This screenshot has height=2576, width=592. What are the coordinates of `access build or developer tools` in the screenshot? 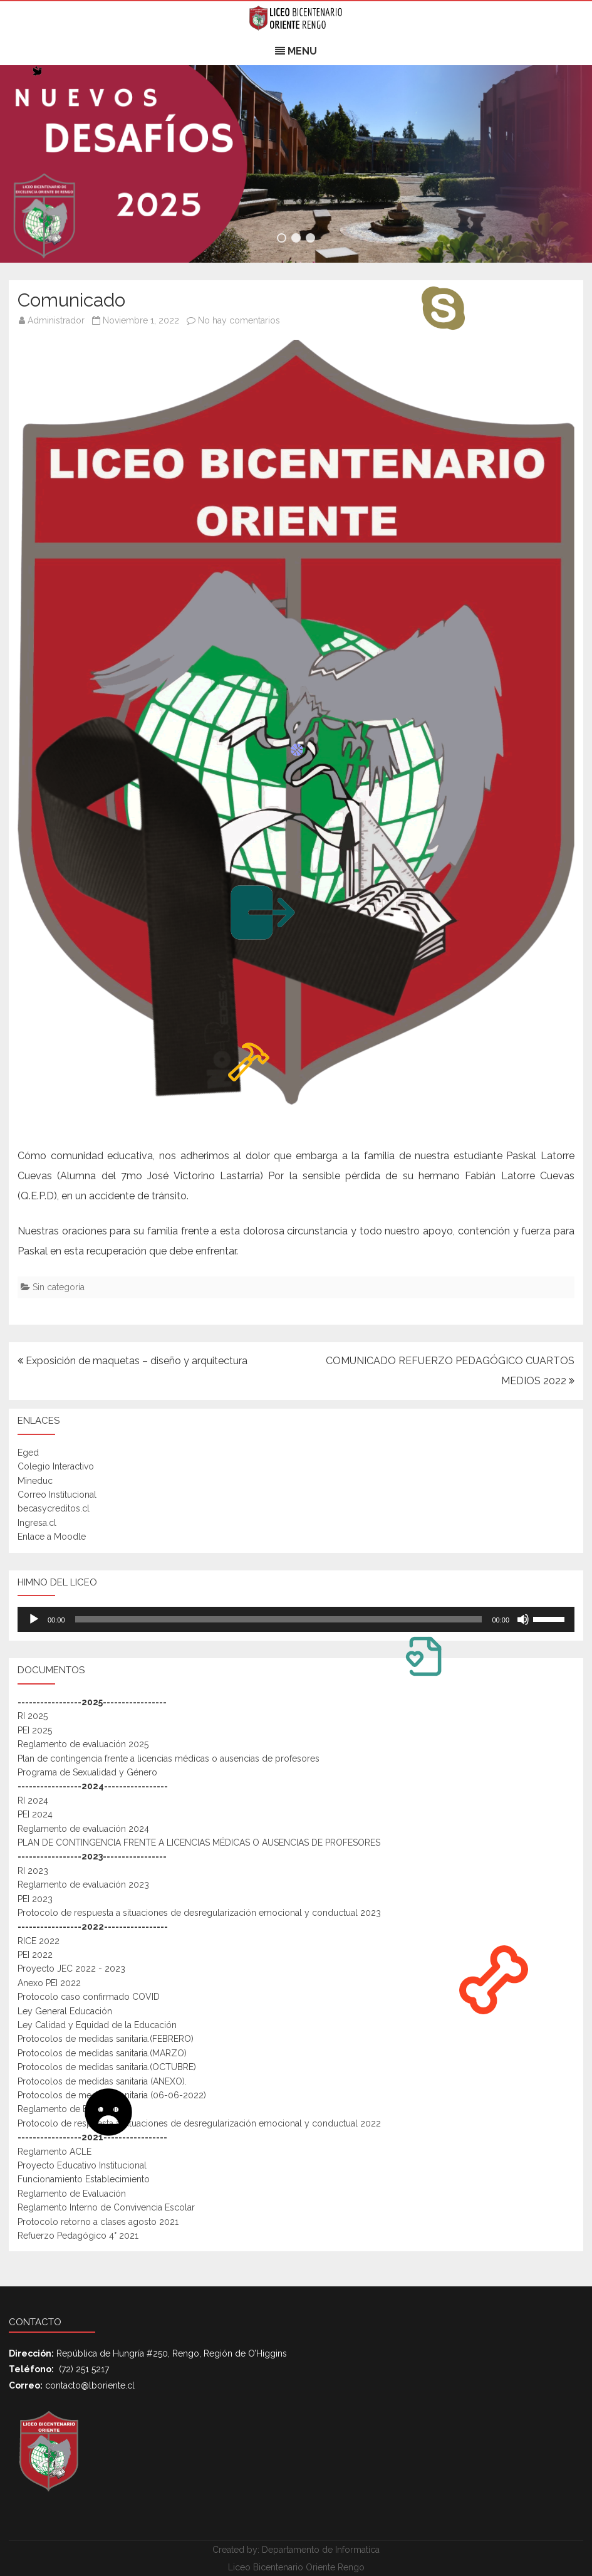 It's located at (249, 1062).